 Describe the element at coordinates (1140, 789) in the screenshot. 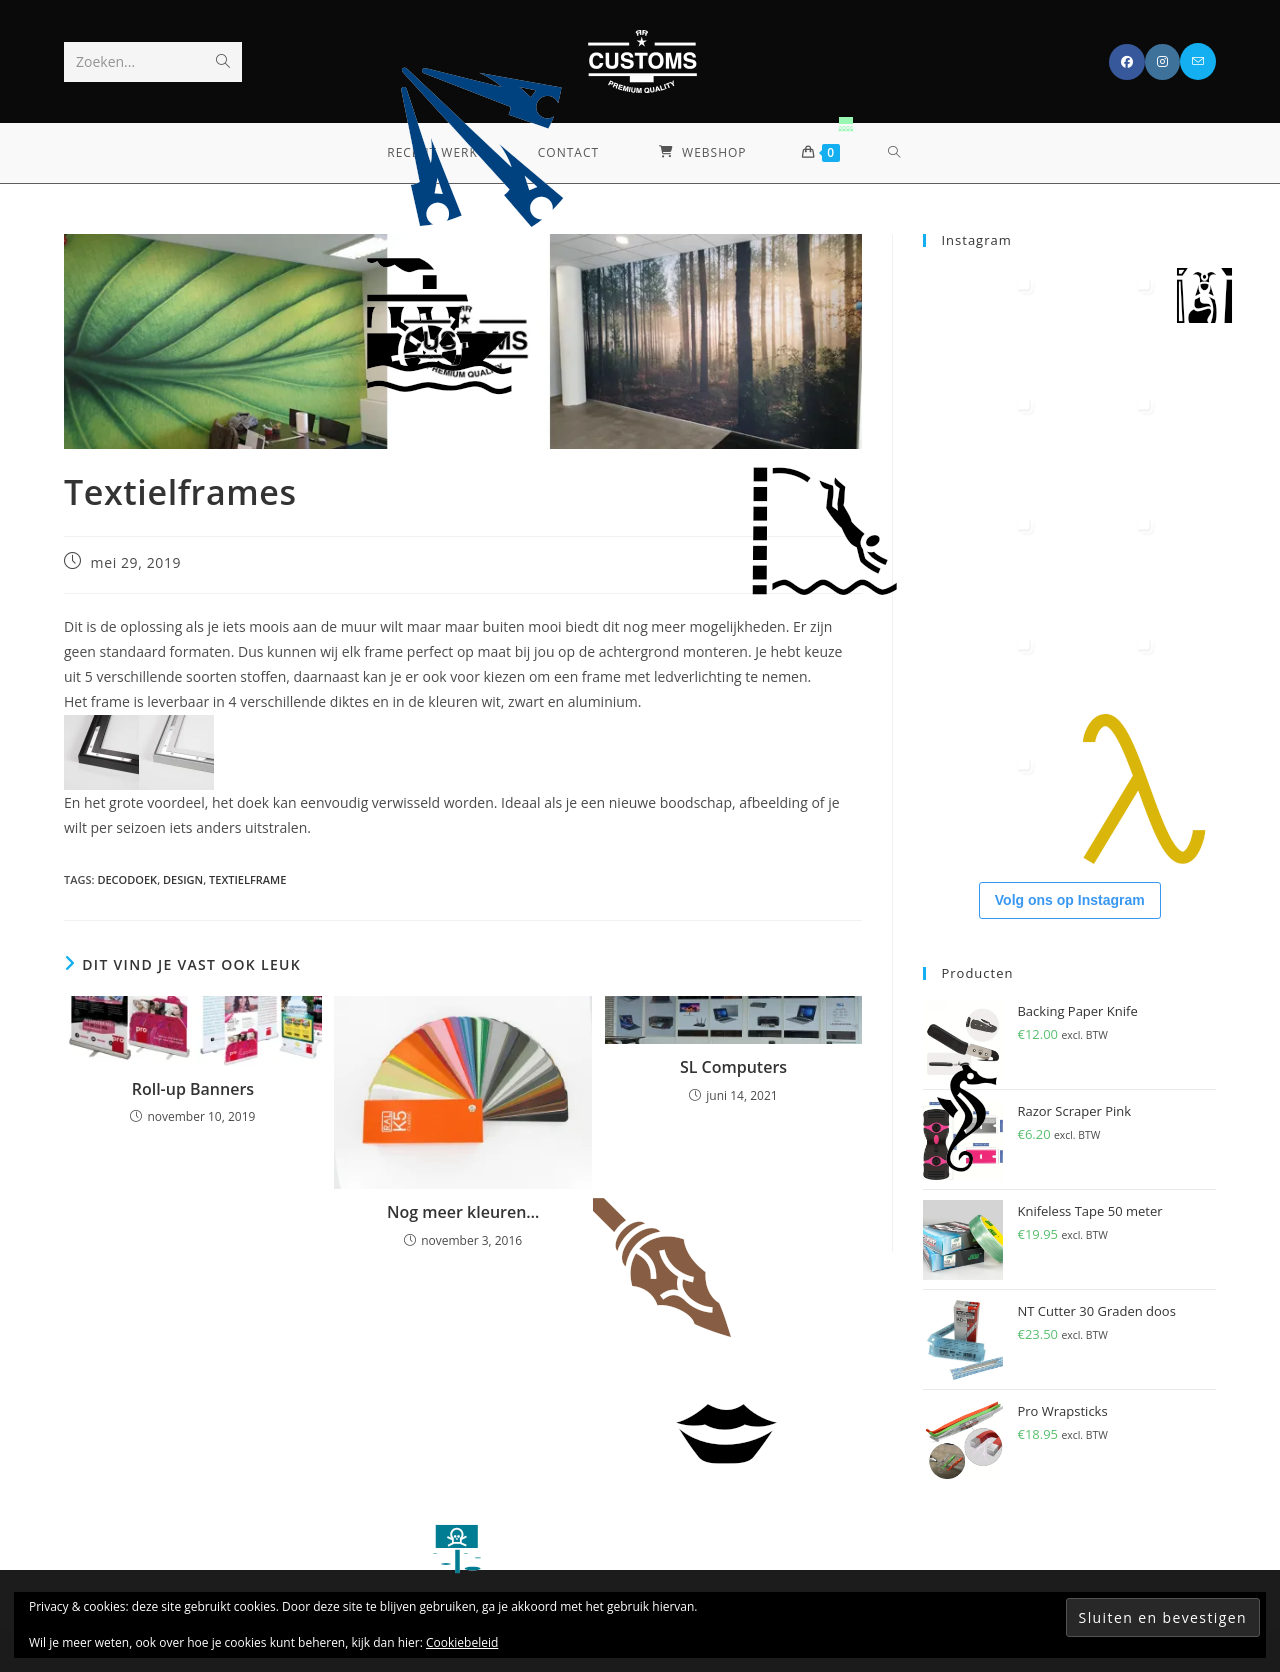

I see `access lambda or serverless function settings` at that location.